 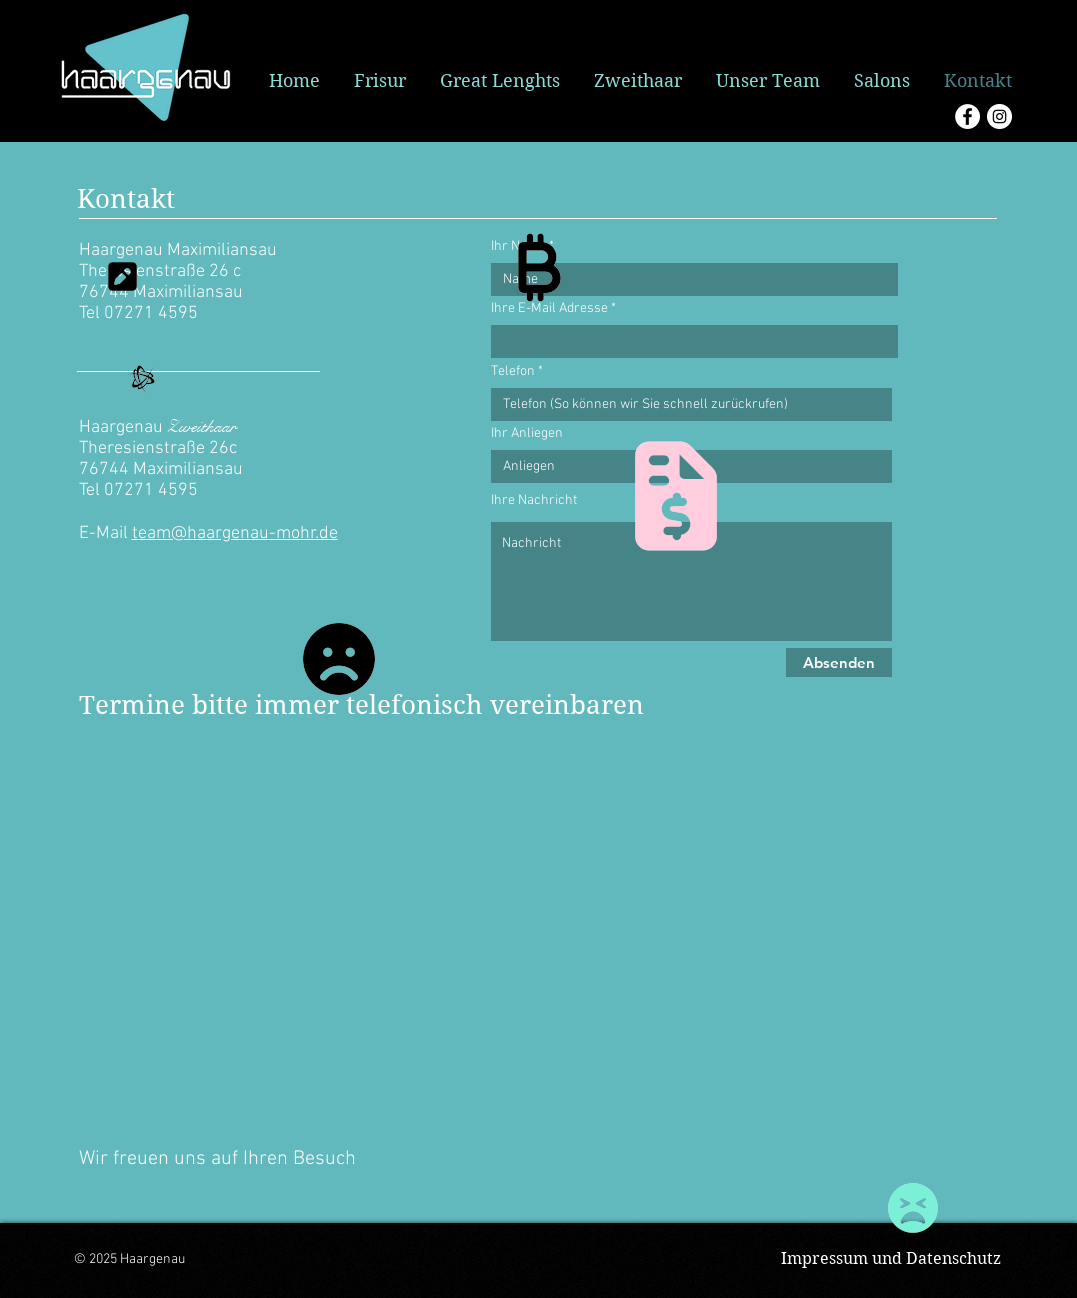 What do you see at coordinates (141, 379) in the screenshot?
I see `launch Battle.net gaming platform` at bounding box center [141, 379].